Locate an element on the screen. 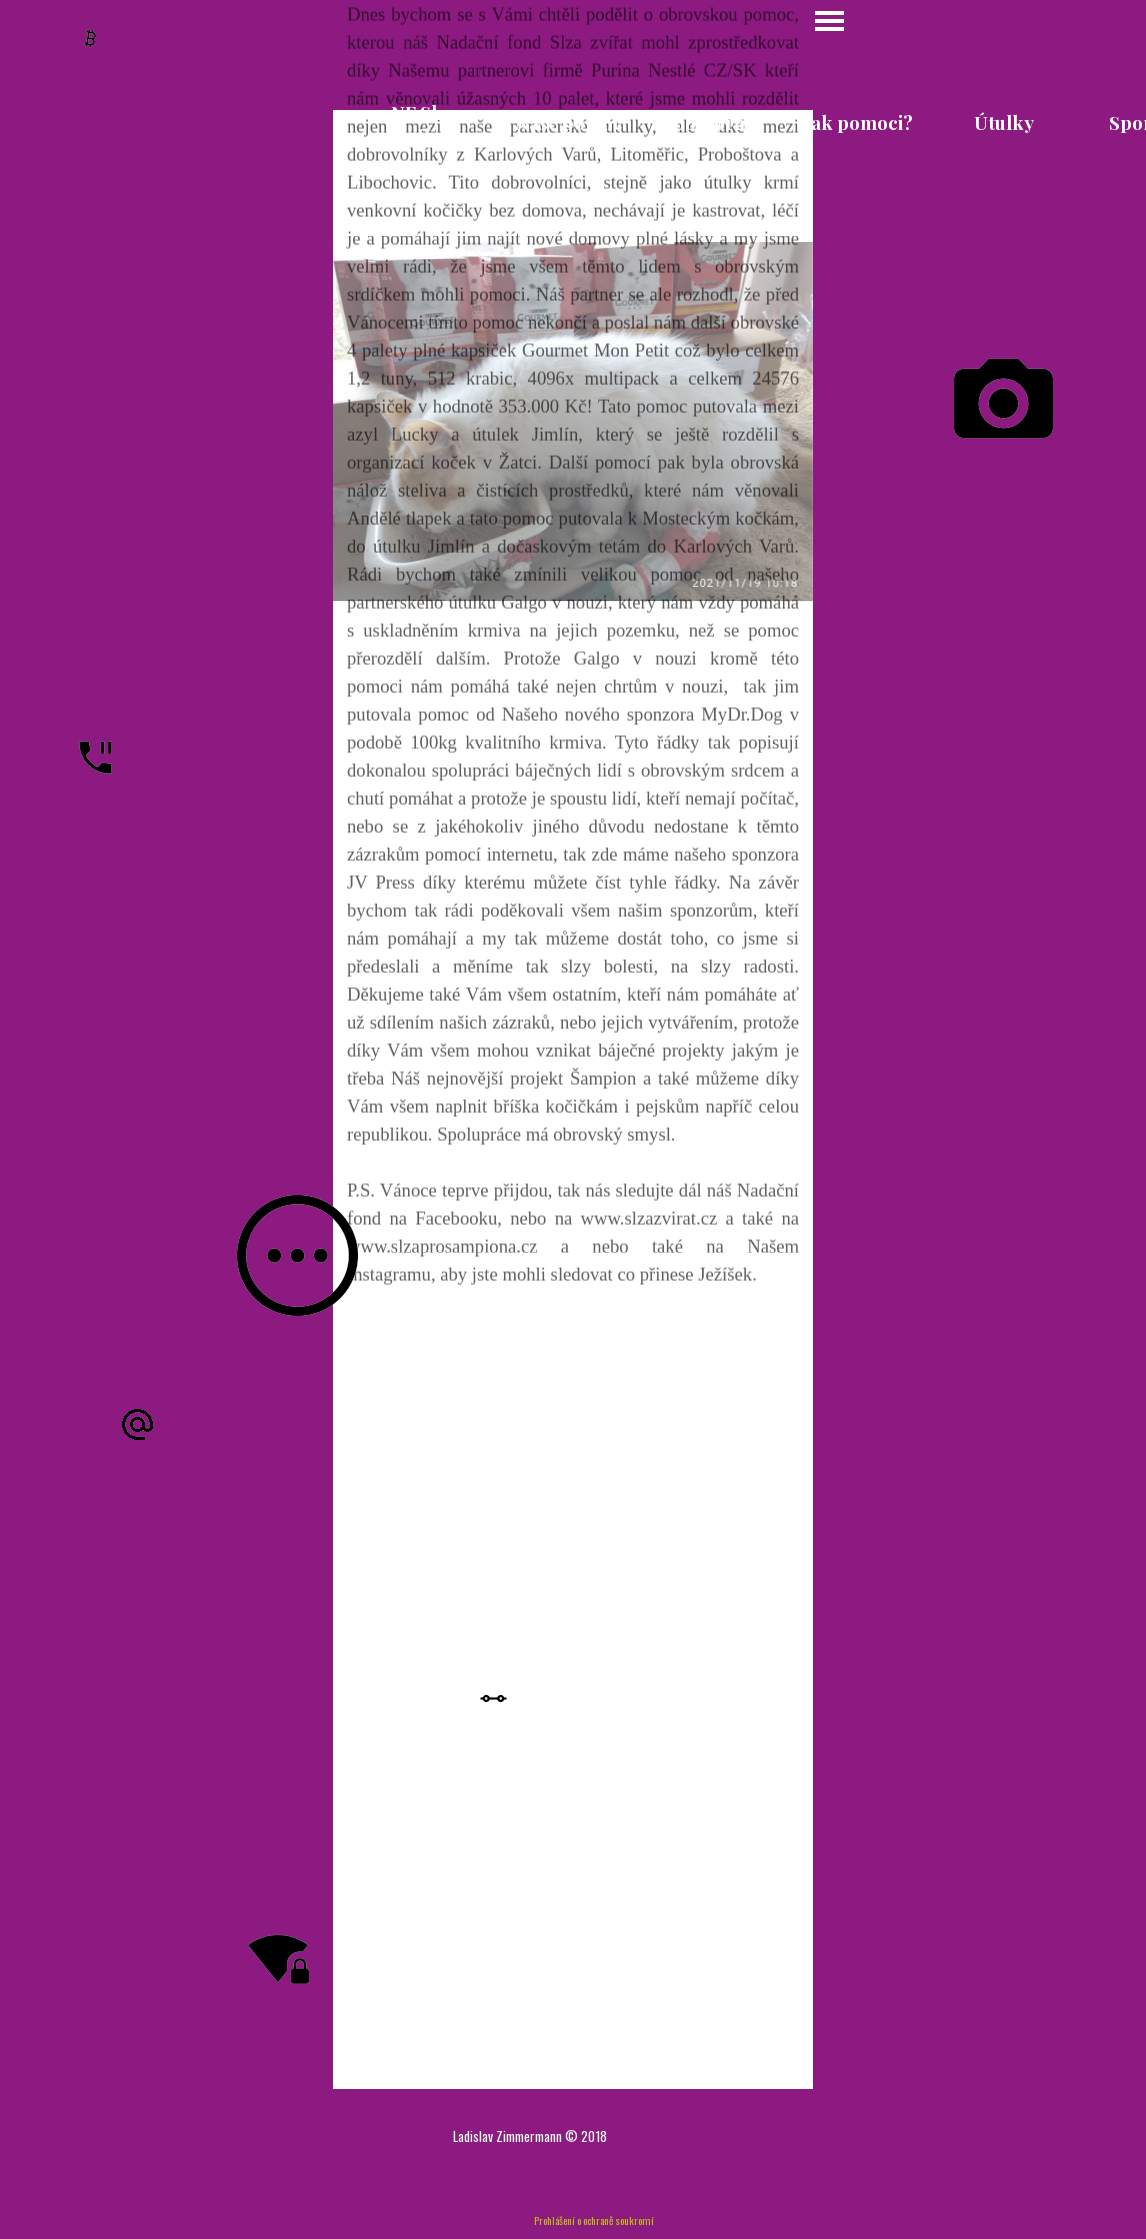  take a photo is located at coordinates (1003, 398).